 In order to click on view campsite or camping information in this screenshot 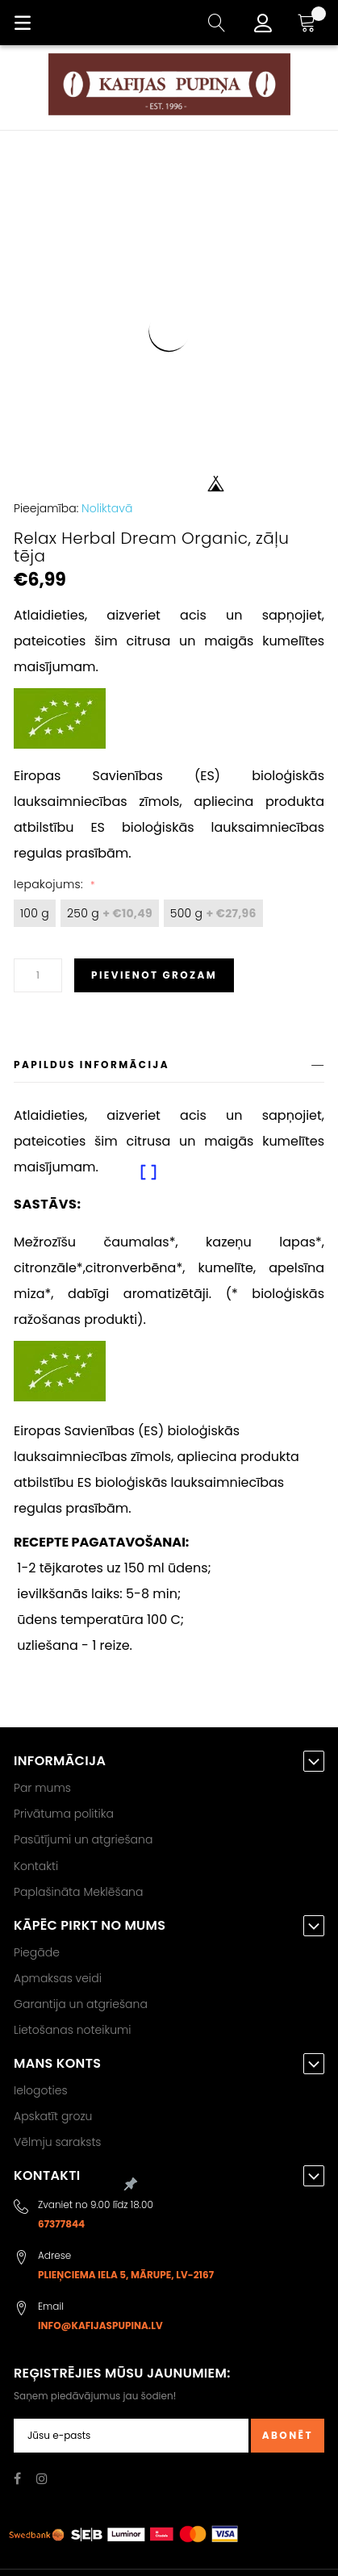, I will do `click(215, 484)`.